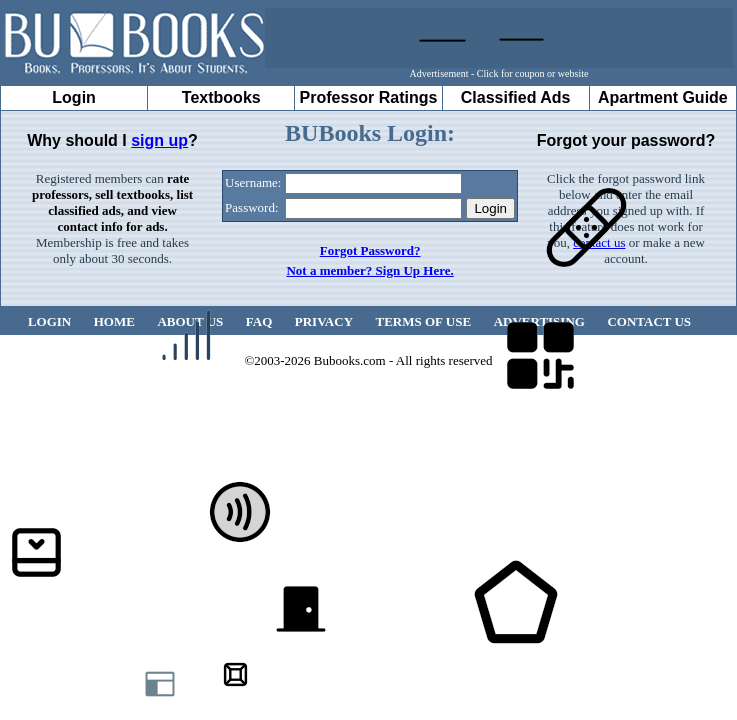  I want to click on pentagon shape indicator, so click(516, 605).